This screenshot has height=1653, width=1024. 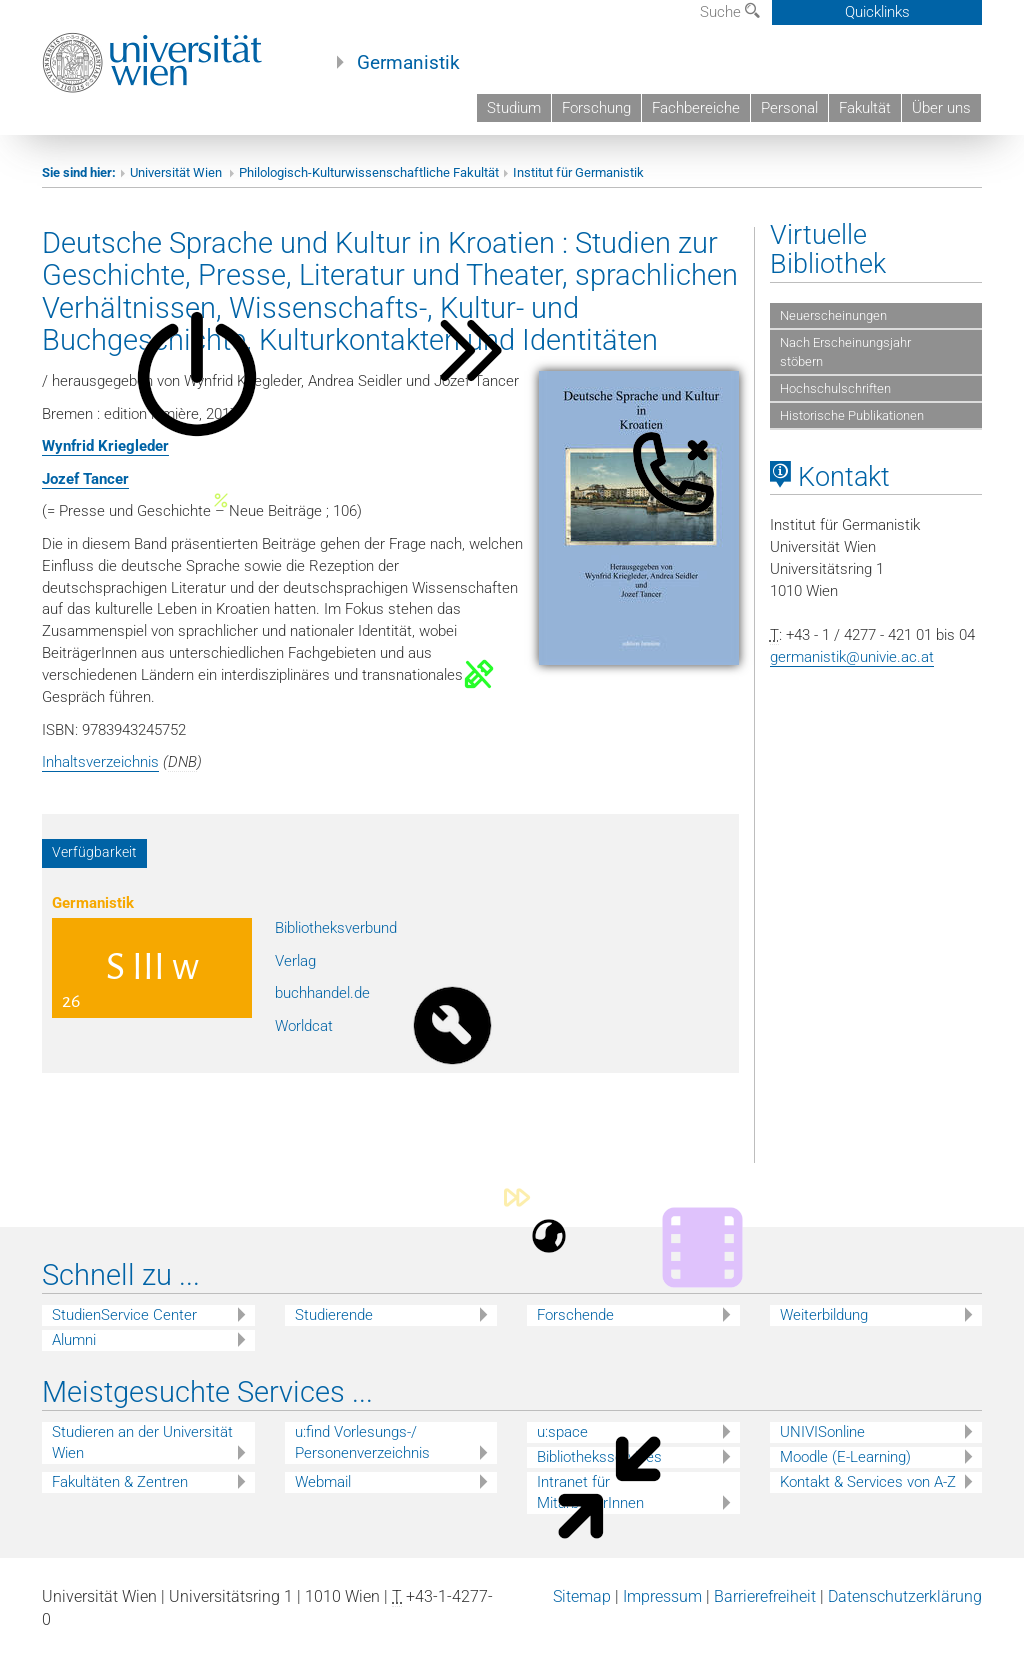 What do you see at coordinates (468, 350) in the screenshot?
I see `skip forward or advance to next item` at bounding box center [468, 350].